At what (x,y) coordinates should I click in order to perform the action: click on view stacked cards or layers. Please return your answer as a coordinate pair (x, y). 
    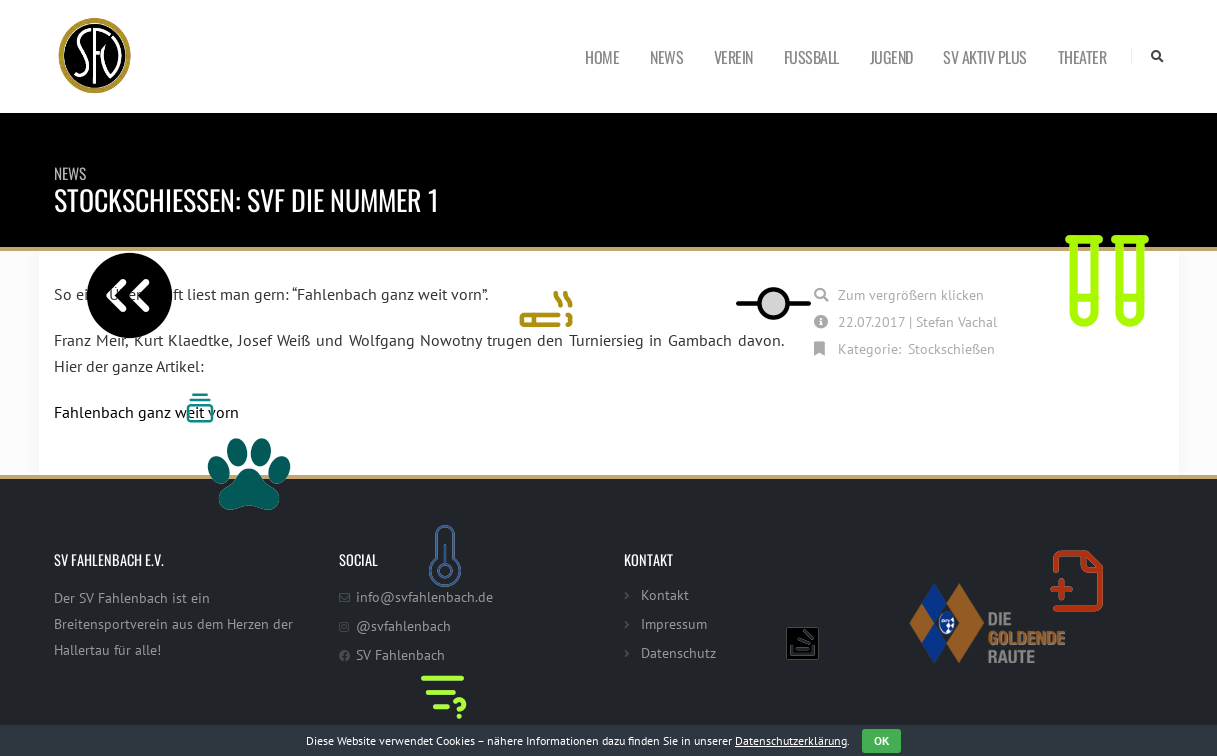
    Looking at the image, I should click on (200, 408).